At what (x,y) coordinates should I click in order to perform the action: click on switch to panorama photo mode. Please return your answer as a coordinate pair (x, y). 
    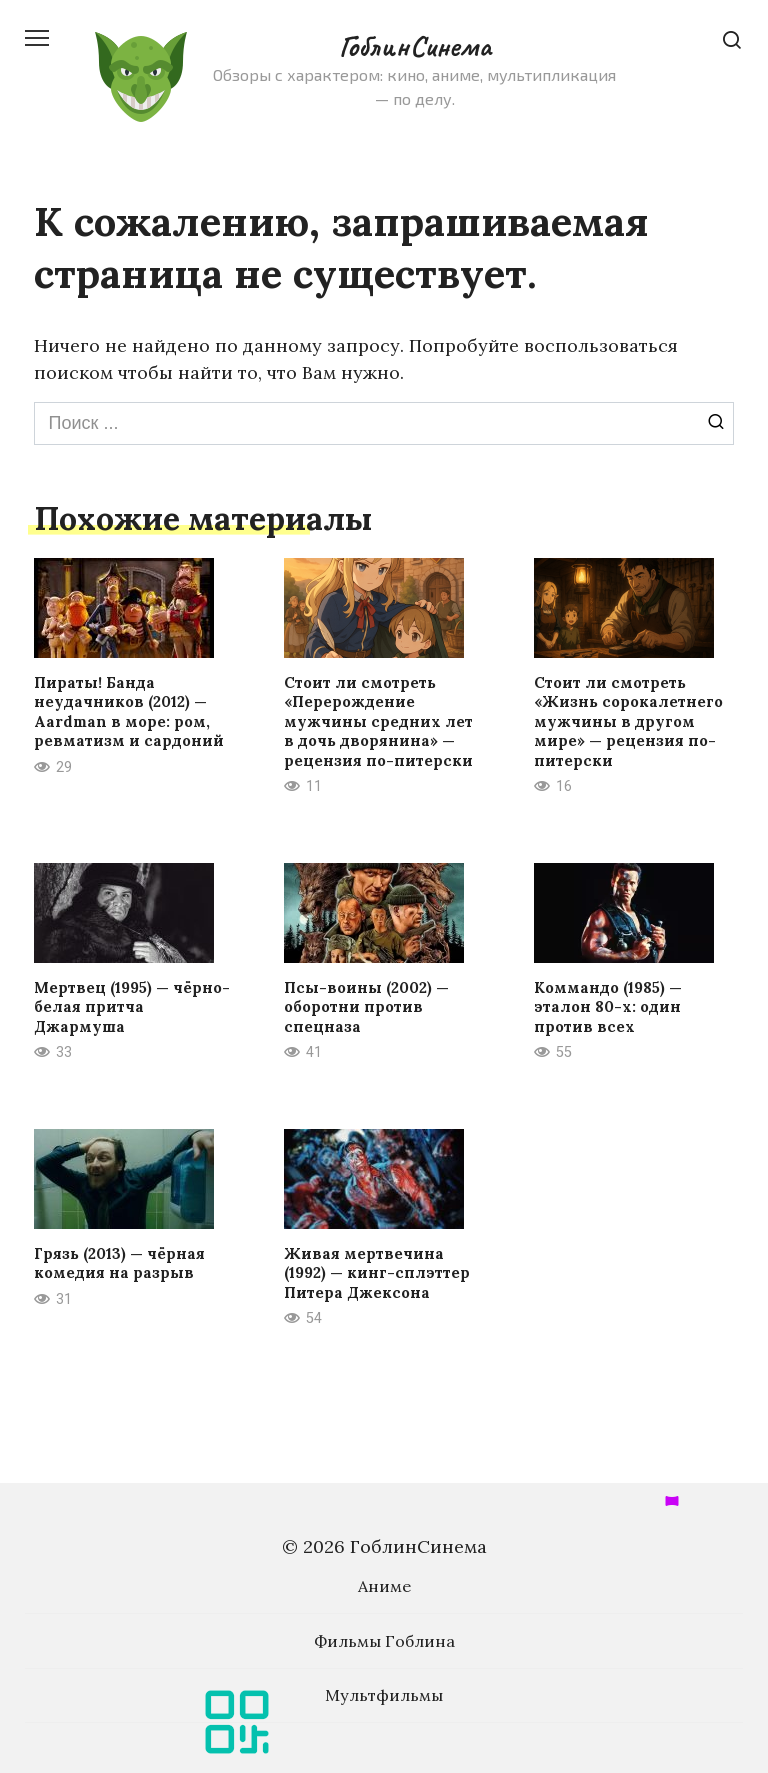
    Looking at the image, I should click on (672, 1501).